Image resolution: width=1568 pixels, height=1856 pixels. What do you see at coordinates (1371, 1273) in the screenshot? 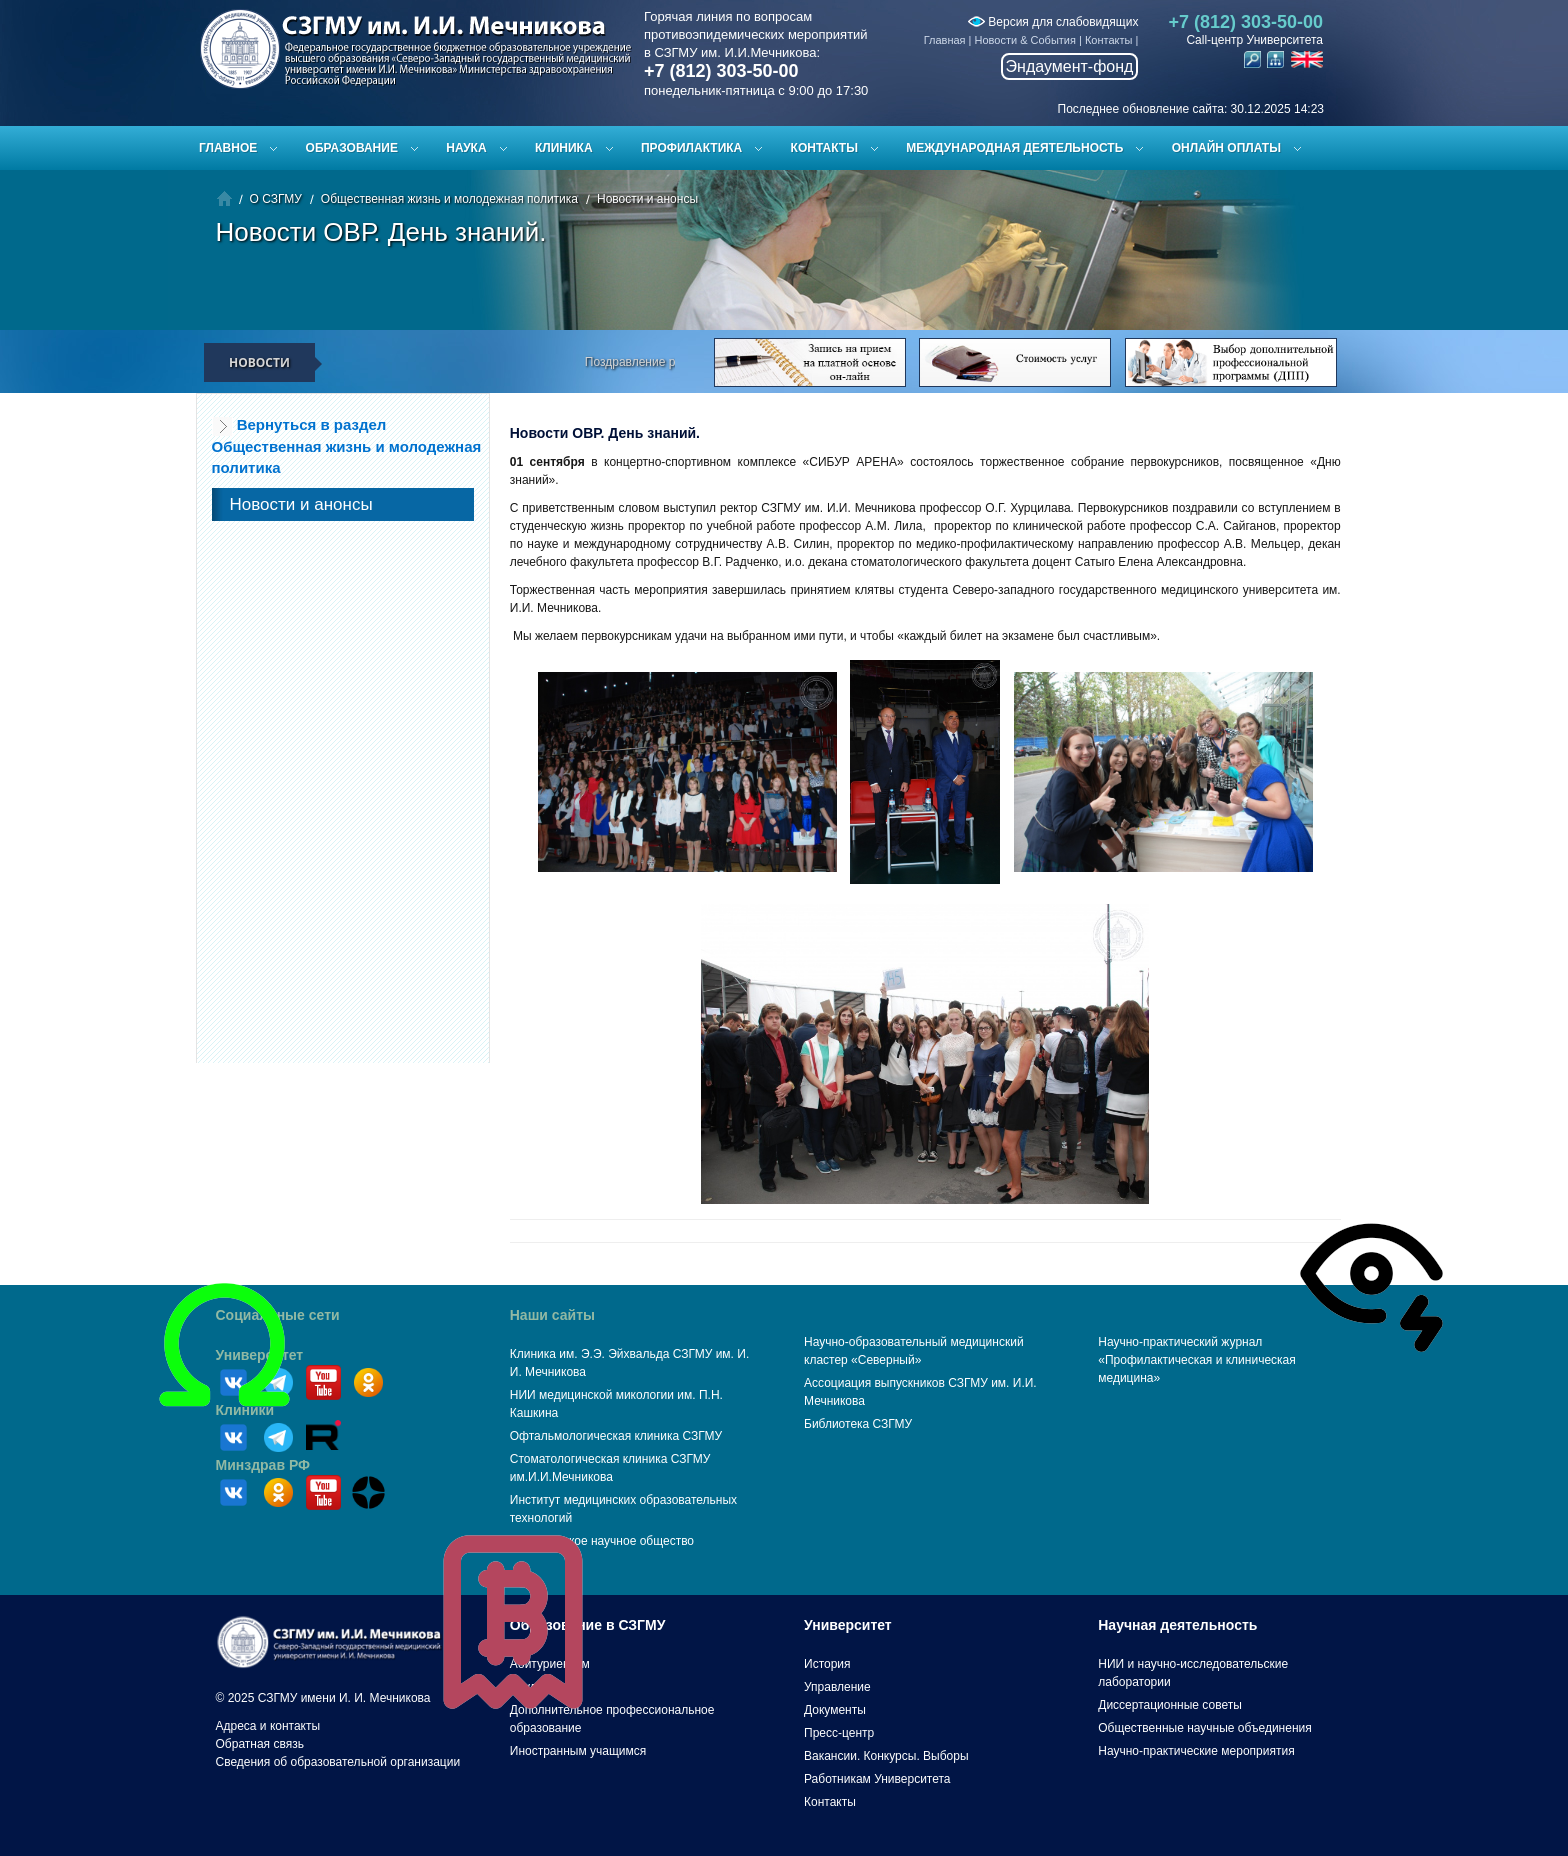
I see `quick view or flash preview` at bounding box center [1371, 1273].